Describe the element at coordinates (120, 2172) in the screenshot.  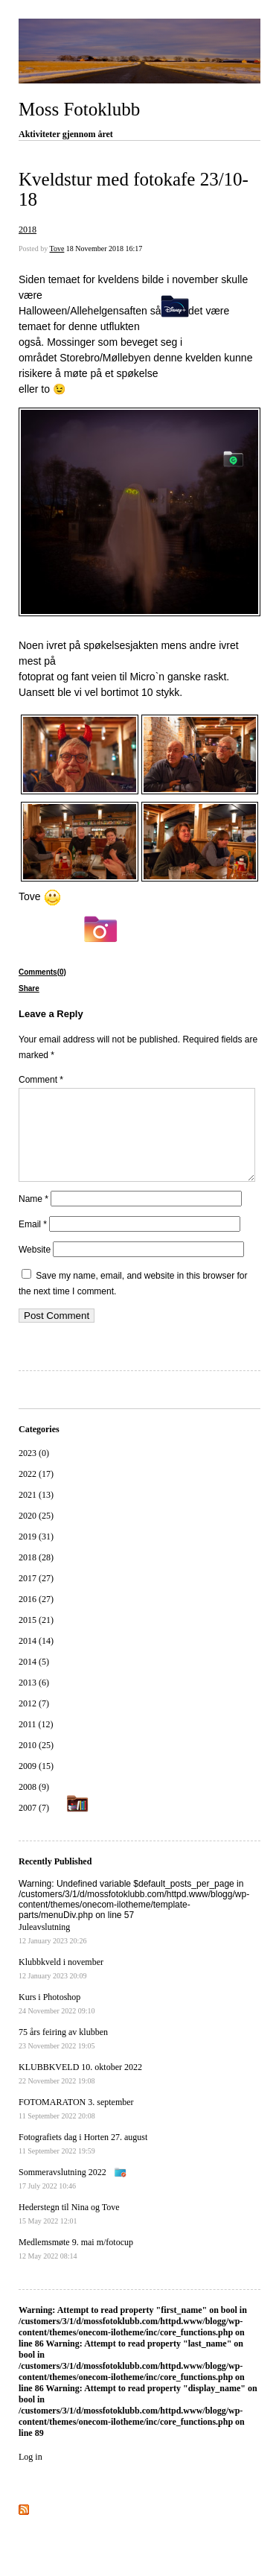
I see `open folder containing microsoft remote desktop files` at that location.